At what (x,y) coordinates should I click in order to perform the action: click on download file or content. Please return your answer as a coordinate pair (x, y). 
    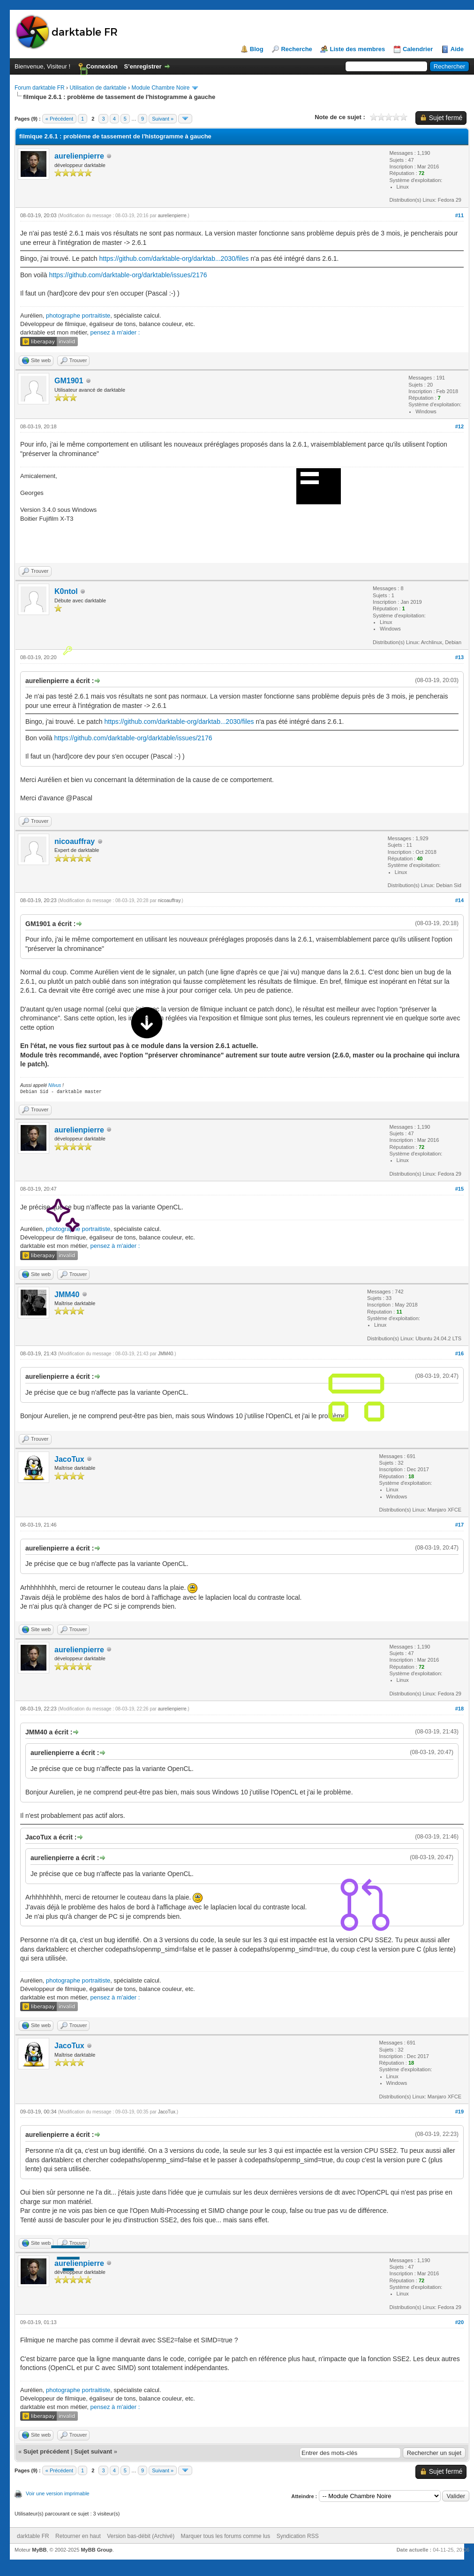
    Looking at the image, I should click on (147, 1023).